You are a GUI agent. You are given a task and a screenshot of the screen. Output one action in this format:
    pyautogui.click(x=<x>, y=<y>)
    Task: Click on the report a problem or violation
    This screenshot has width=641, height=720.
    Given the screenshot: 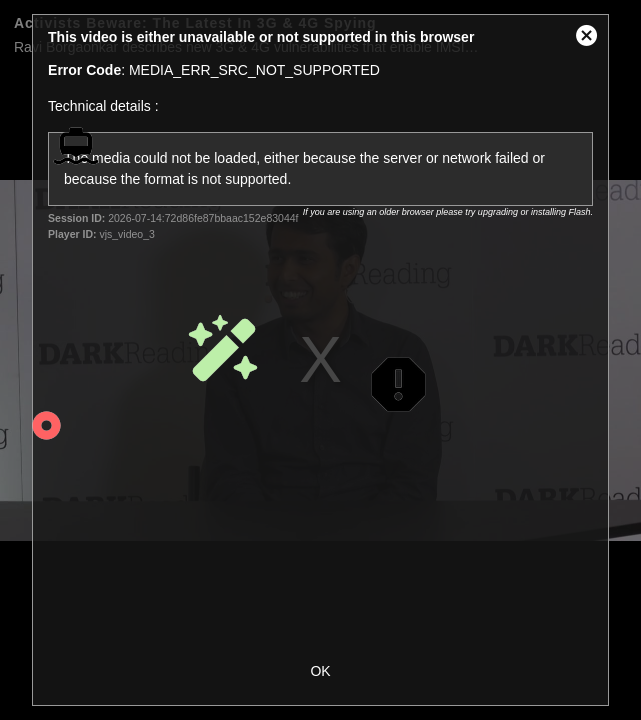 What is the action you would take?
    pyautogui.click(x=398, y=384)
    